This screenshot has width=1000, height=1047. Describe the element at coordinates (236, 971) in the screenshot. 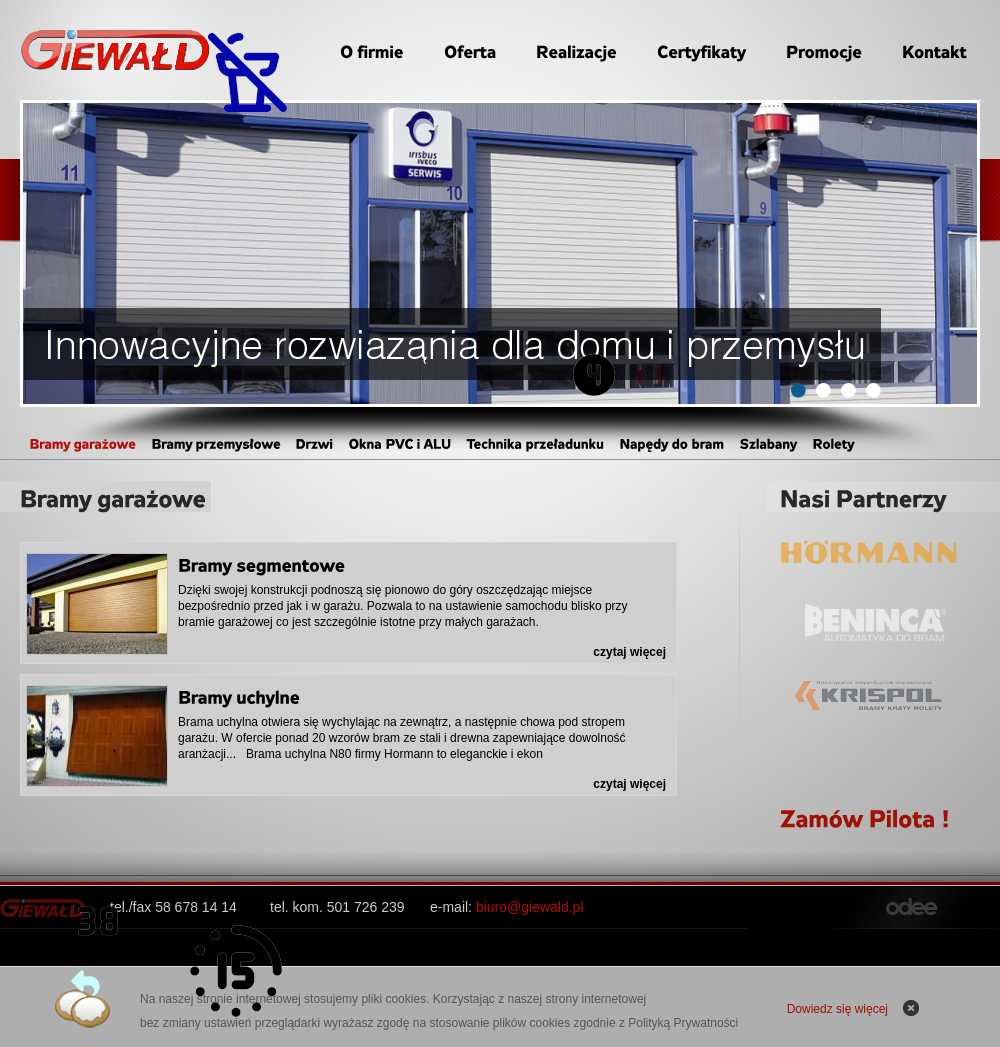

I see `set a 15-minute timer` at that location.